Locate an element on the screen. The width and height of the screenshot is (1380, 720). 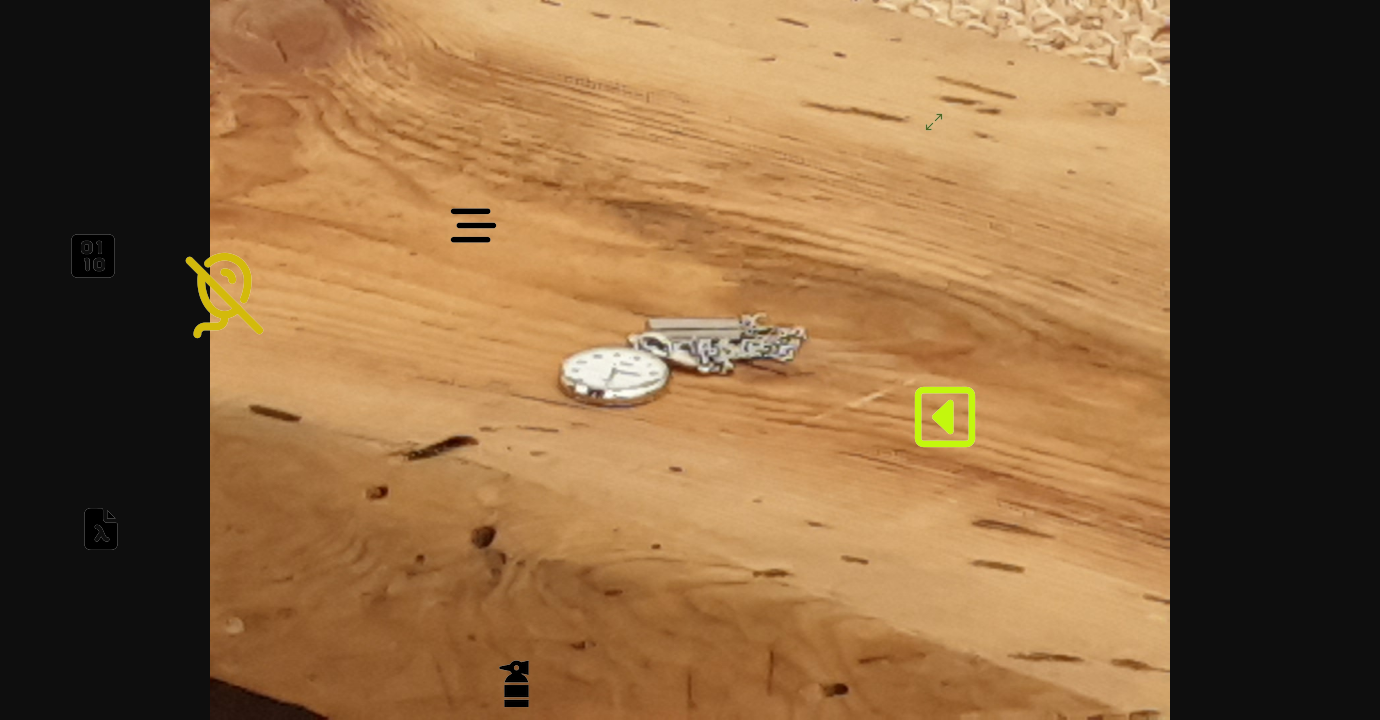
view binary or raw data is located at coordinates (93, 256).